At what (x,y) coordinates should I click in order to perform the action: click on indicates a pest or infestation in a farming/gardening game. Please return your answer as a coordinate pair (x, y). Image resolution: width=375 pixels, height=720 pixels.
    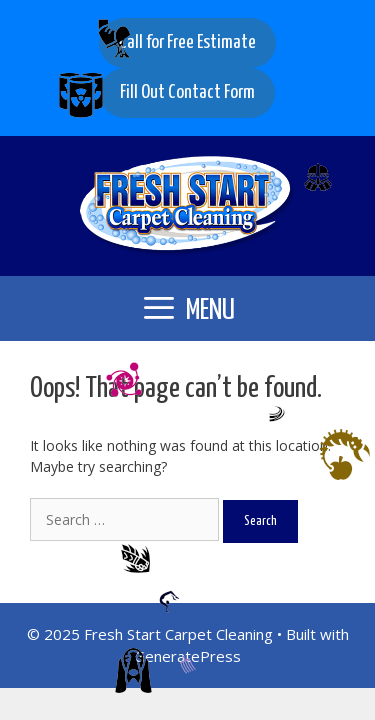
    Looking at the image, I should click on (344, 454).